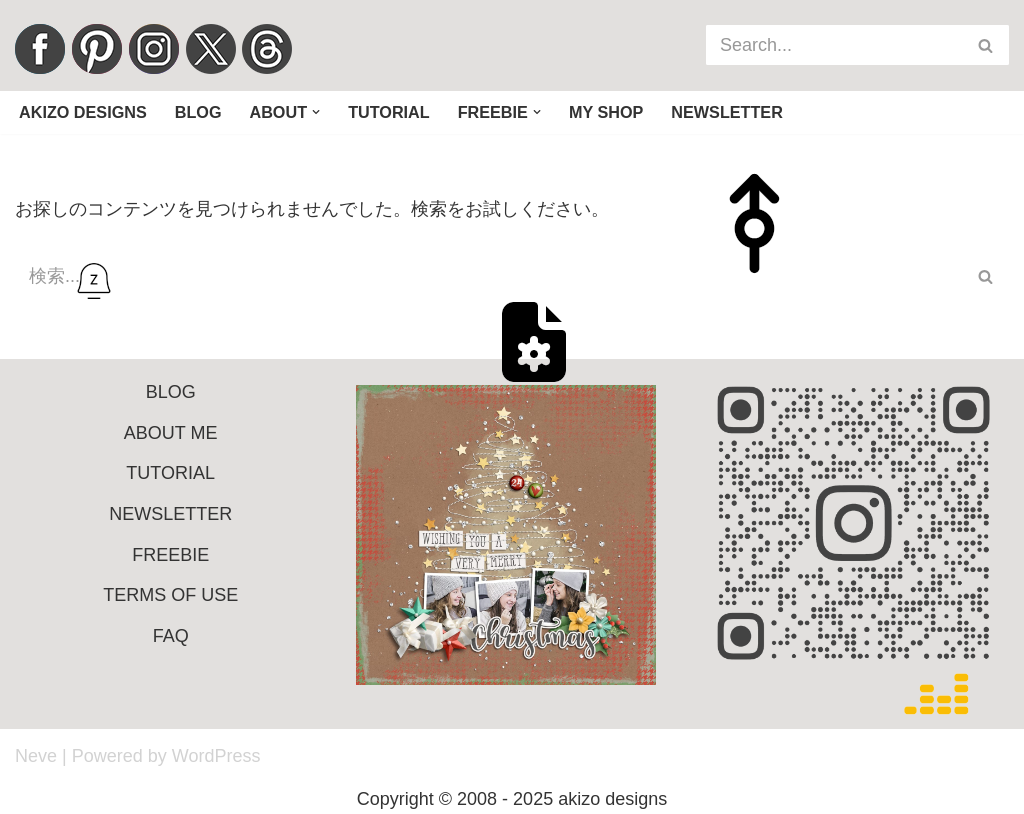 This screenshot has height=814, width=1024. Describe the element at coordinates (749, 223) in the screenshot. I see `continue straight through the roundabout` at that location.